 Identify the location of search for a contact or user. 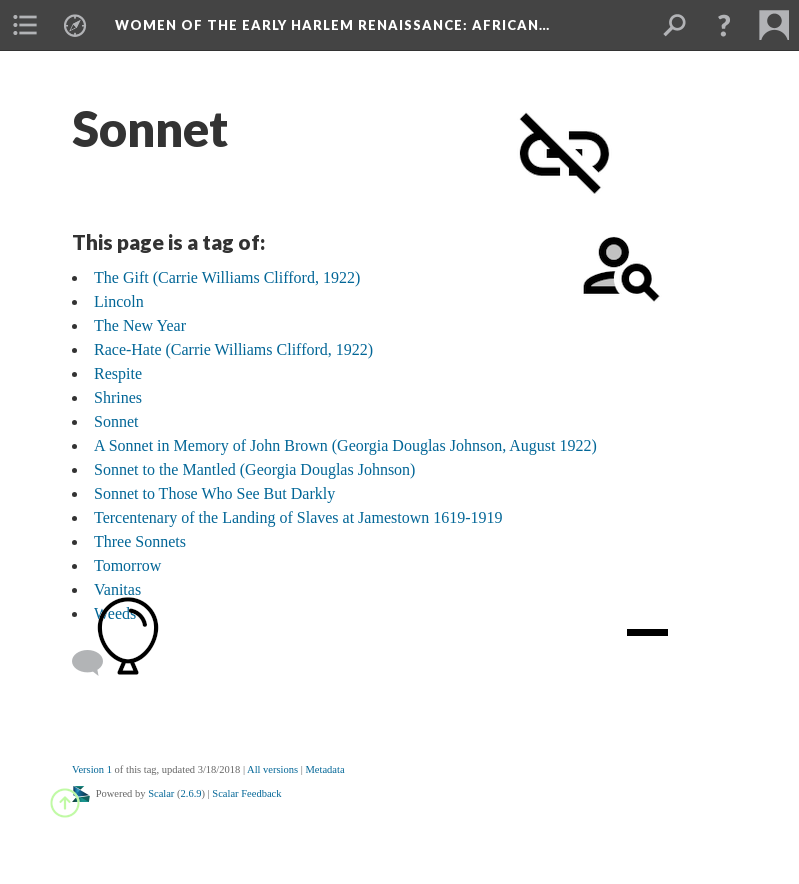
(621, 263).